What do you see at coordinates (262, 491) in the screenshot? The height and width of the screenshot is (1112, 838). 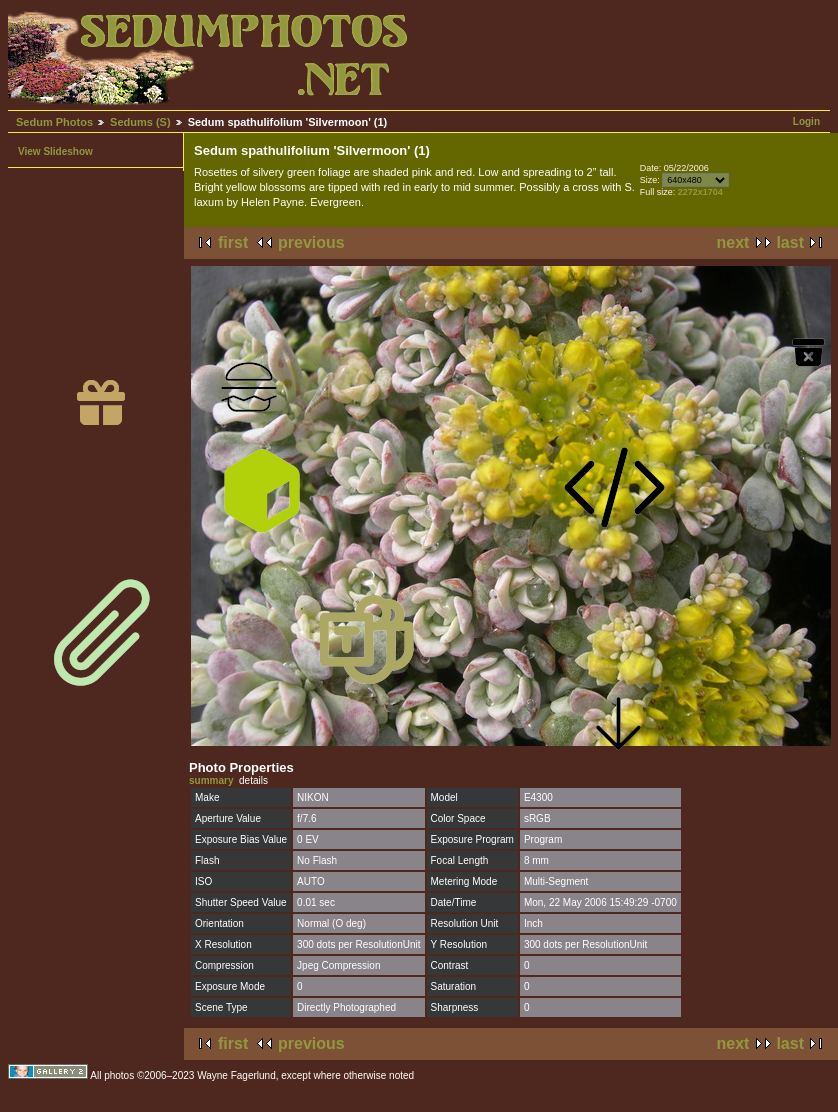 I see `view 3D model or object` at bounding box center [262, 491].